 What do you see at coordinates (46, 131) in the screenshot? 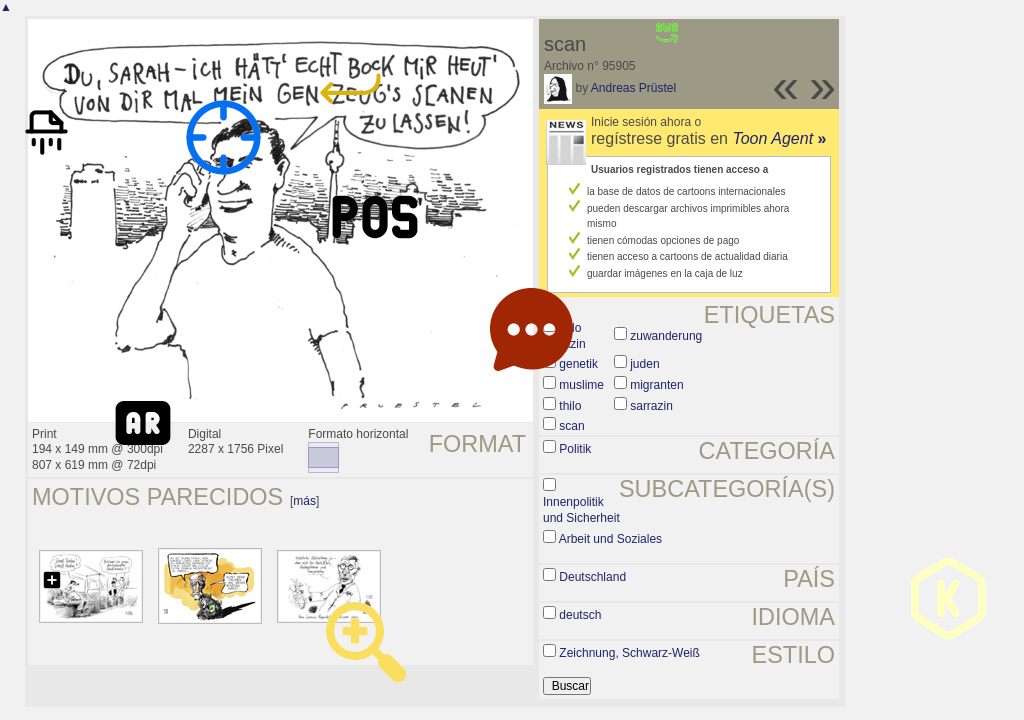
I see `permanently delete a file` at bounding box center [46, 131].